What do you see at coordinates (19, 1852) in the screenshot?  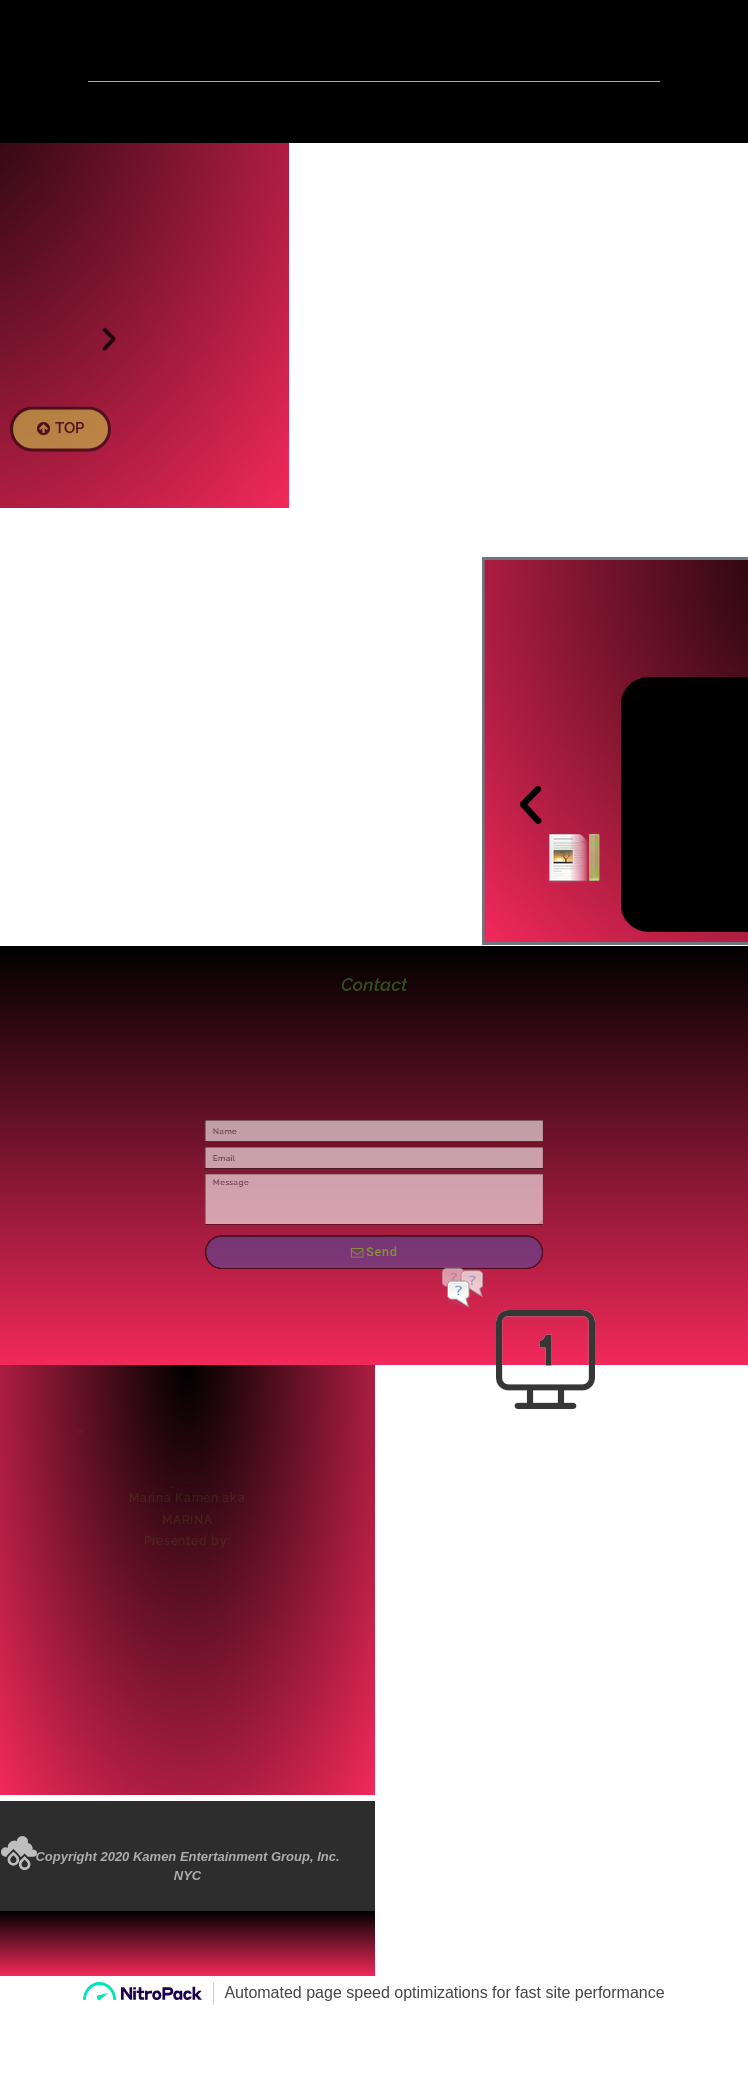 I see `indicates scattered showers or light rain conditions` at bounding box center [19, 1852].